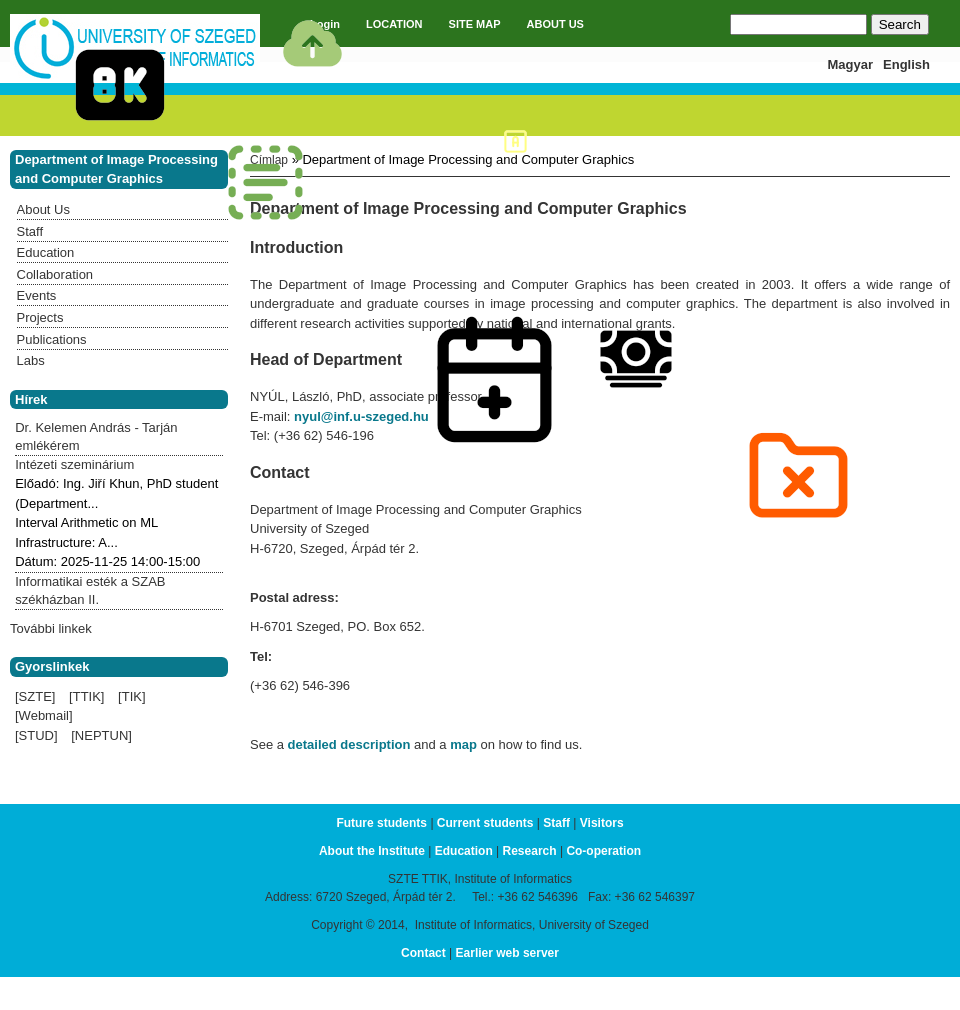  I want to click on indicates 8K video resolution quality, so click(120, 85).